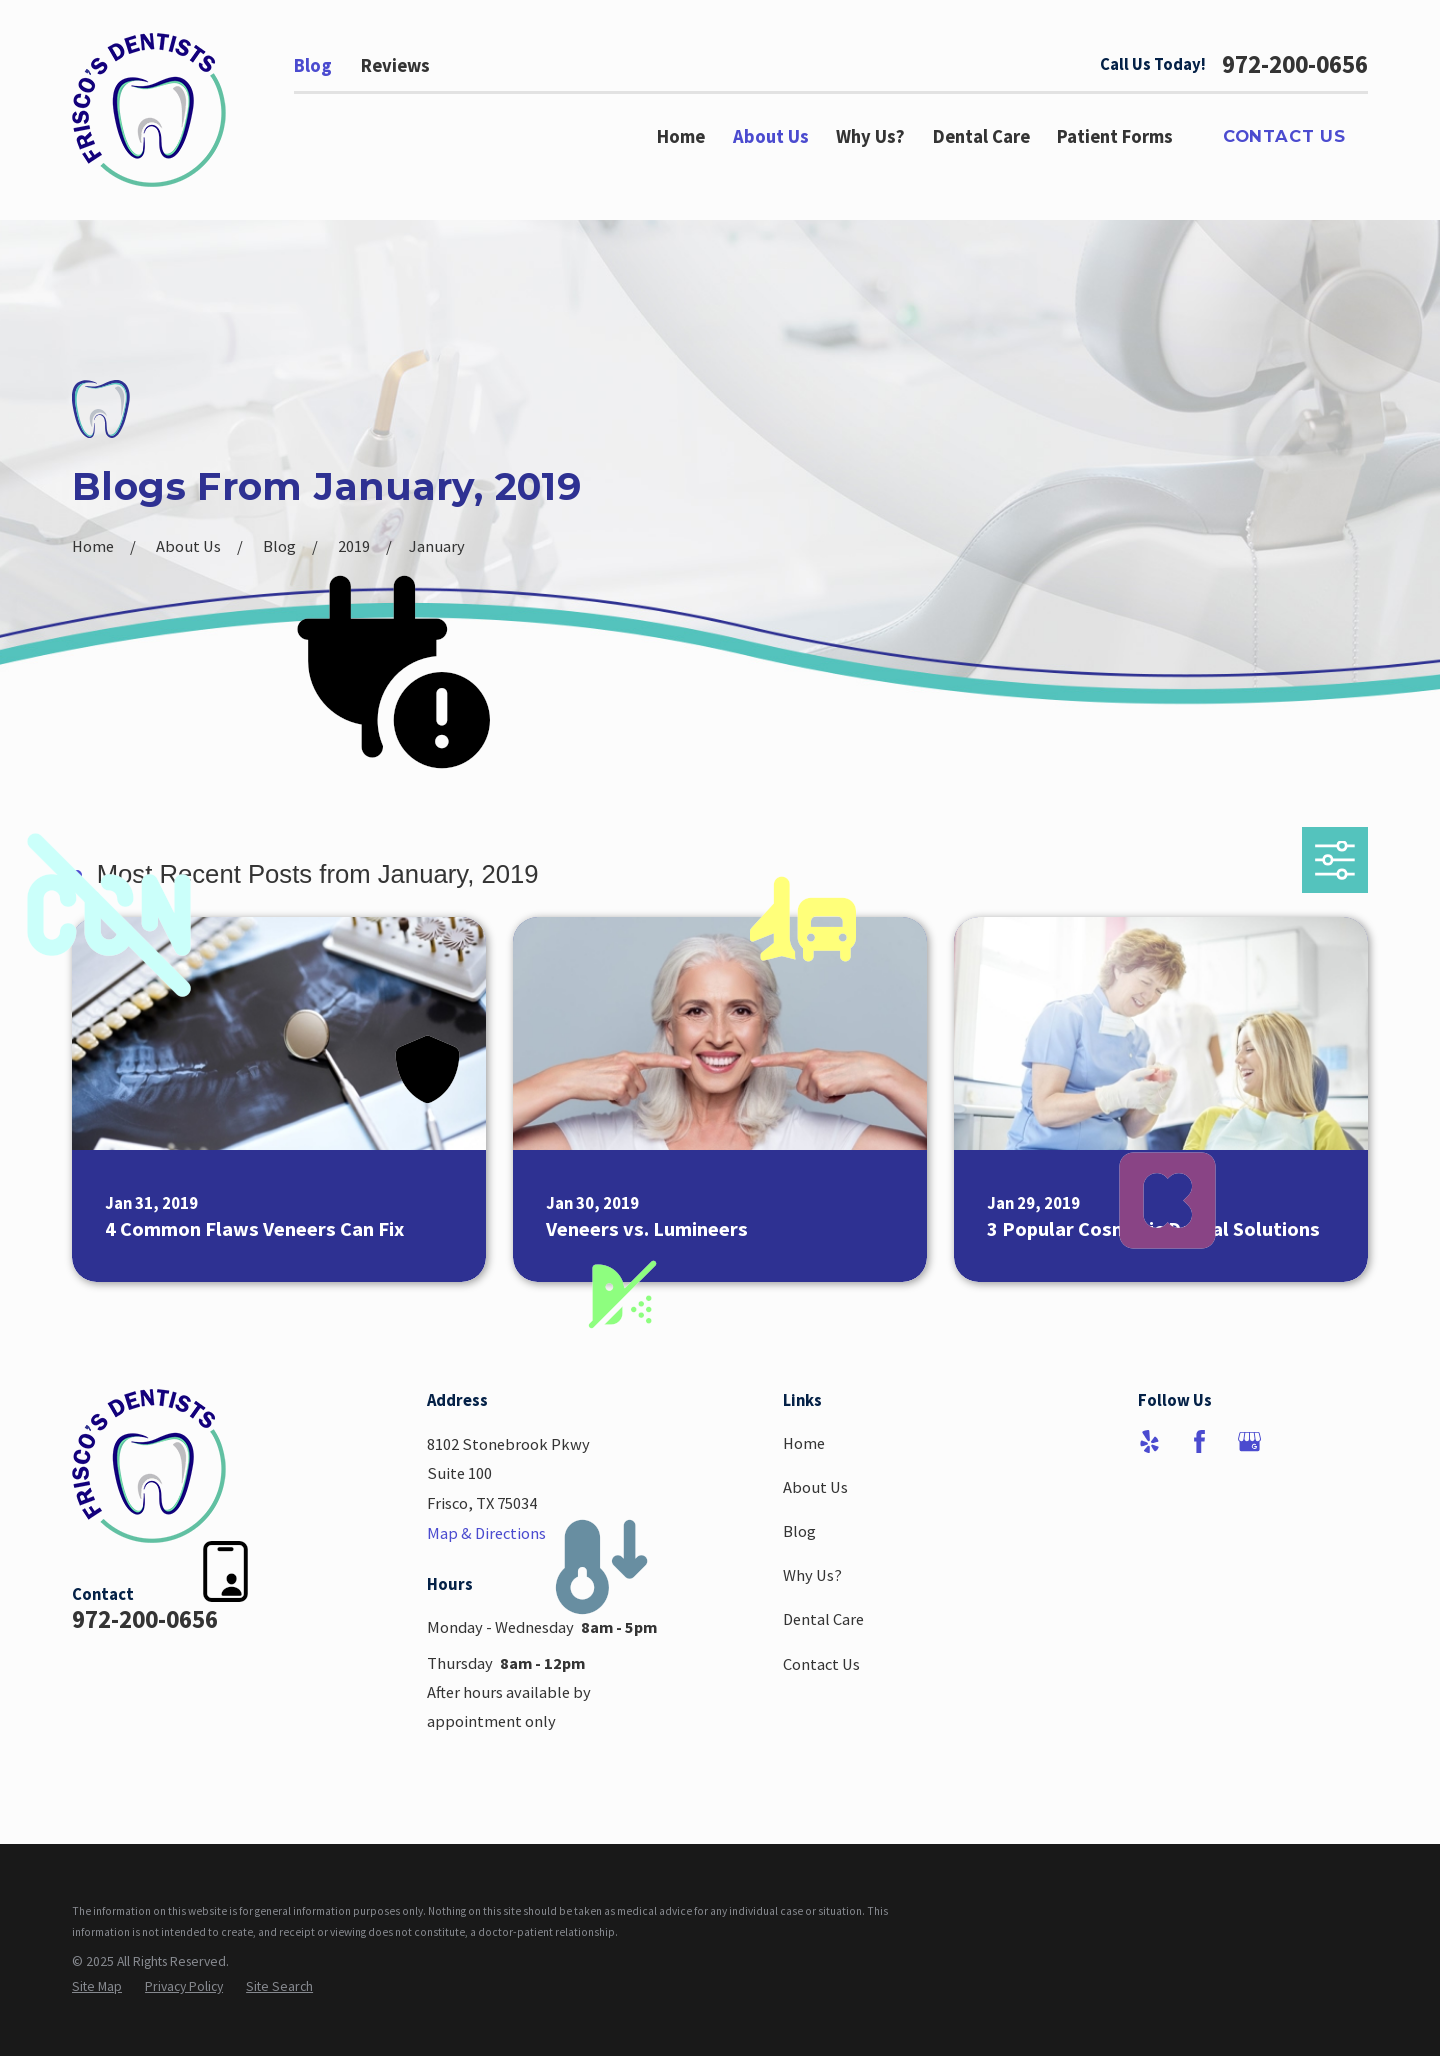 The image size is (1440, 2056). Describe the element at coordinates (622, 1294) in the screenshot. I see `indicates coughing is prohibited in this area` at that location.